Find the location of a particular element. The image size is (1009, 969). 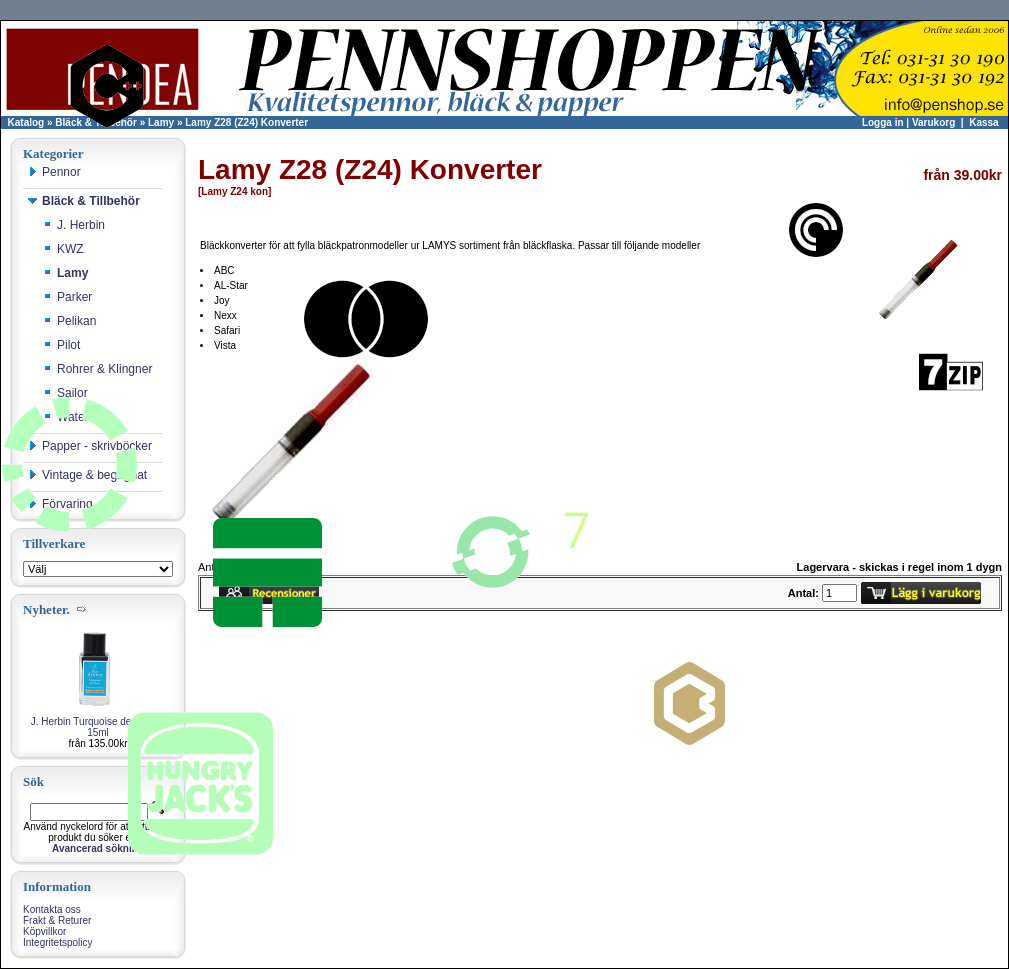

7-Zip file compression software logo is located at coordinates (951, 372).